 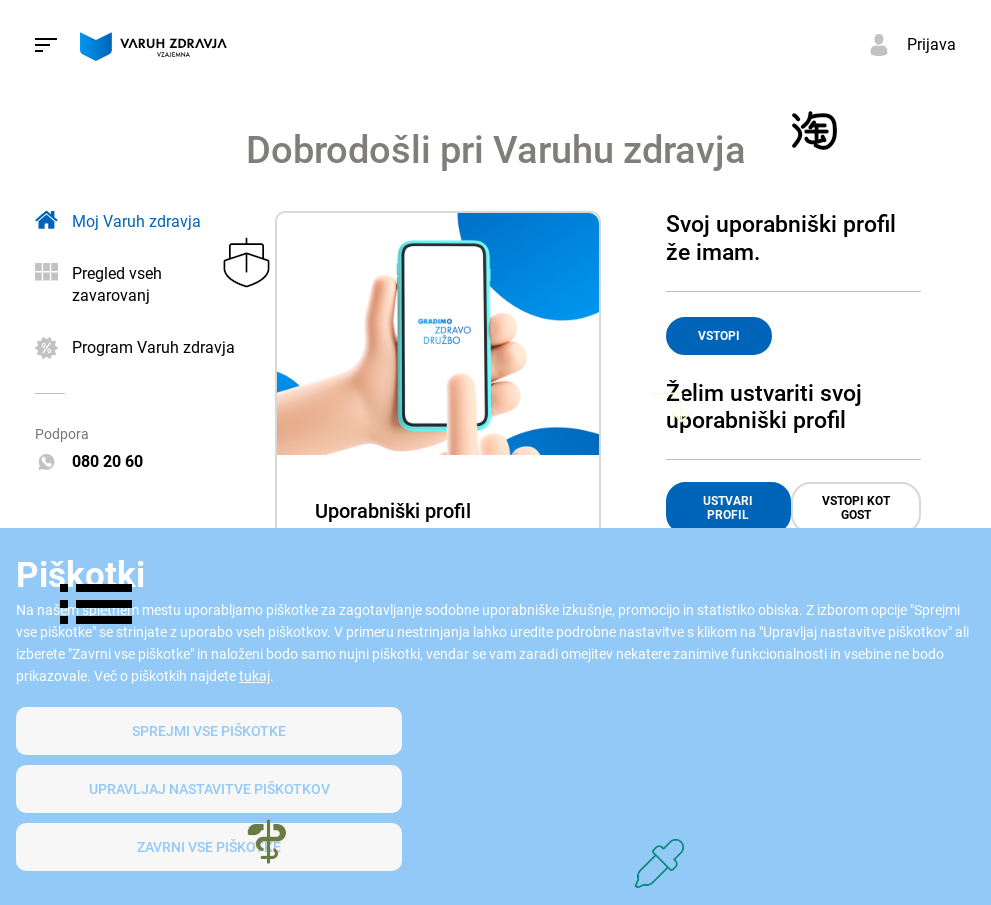 What do you see at coordinates (96, 604) in the screenshot?
I see `view items in list format` at bounding box center [96, 604].